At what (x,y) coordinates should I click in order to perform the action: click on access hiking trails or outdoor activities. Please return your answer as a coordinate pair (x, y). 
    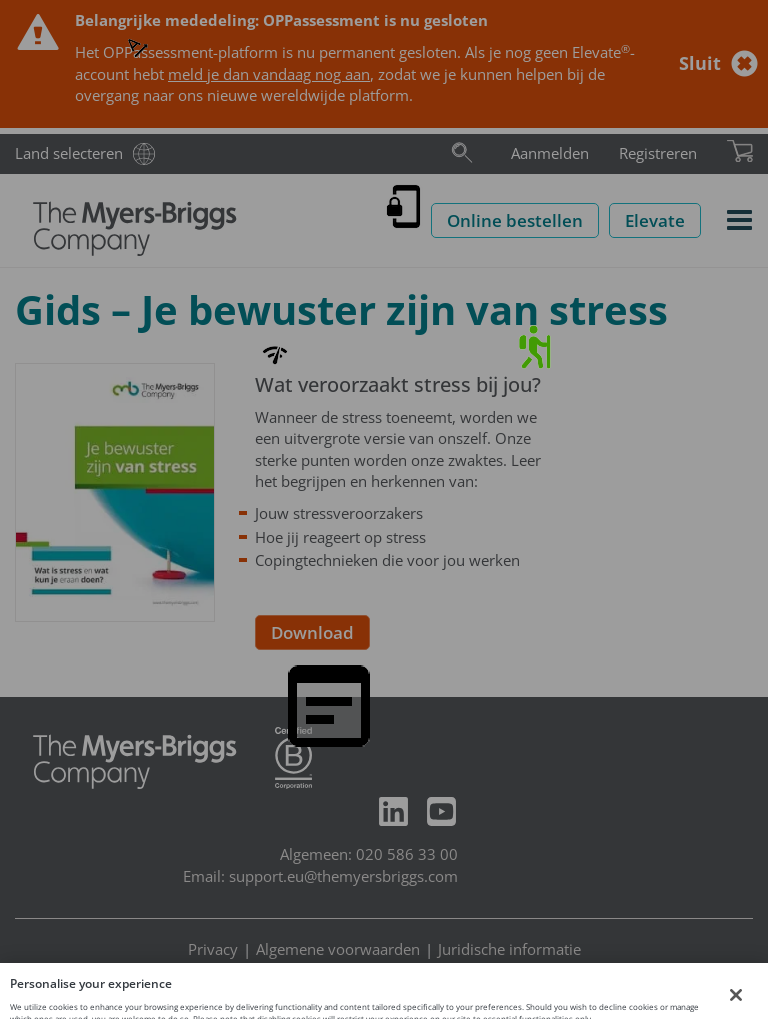
    Looking at the image, I should click on (536, 347).